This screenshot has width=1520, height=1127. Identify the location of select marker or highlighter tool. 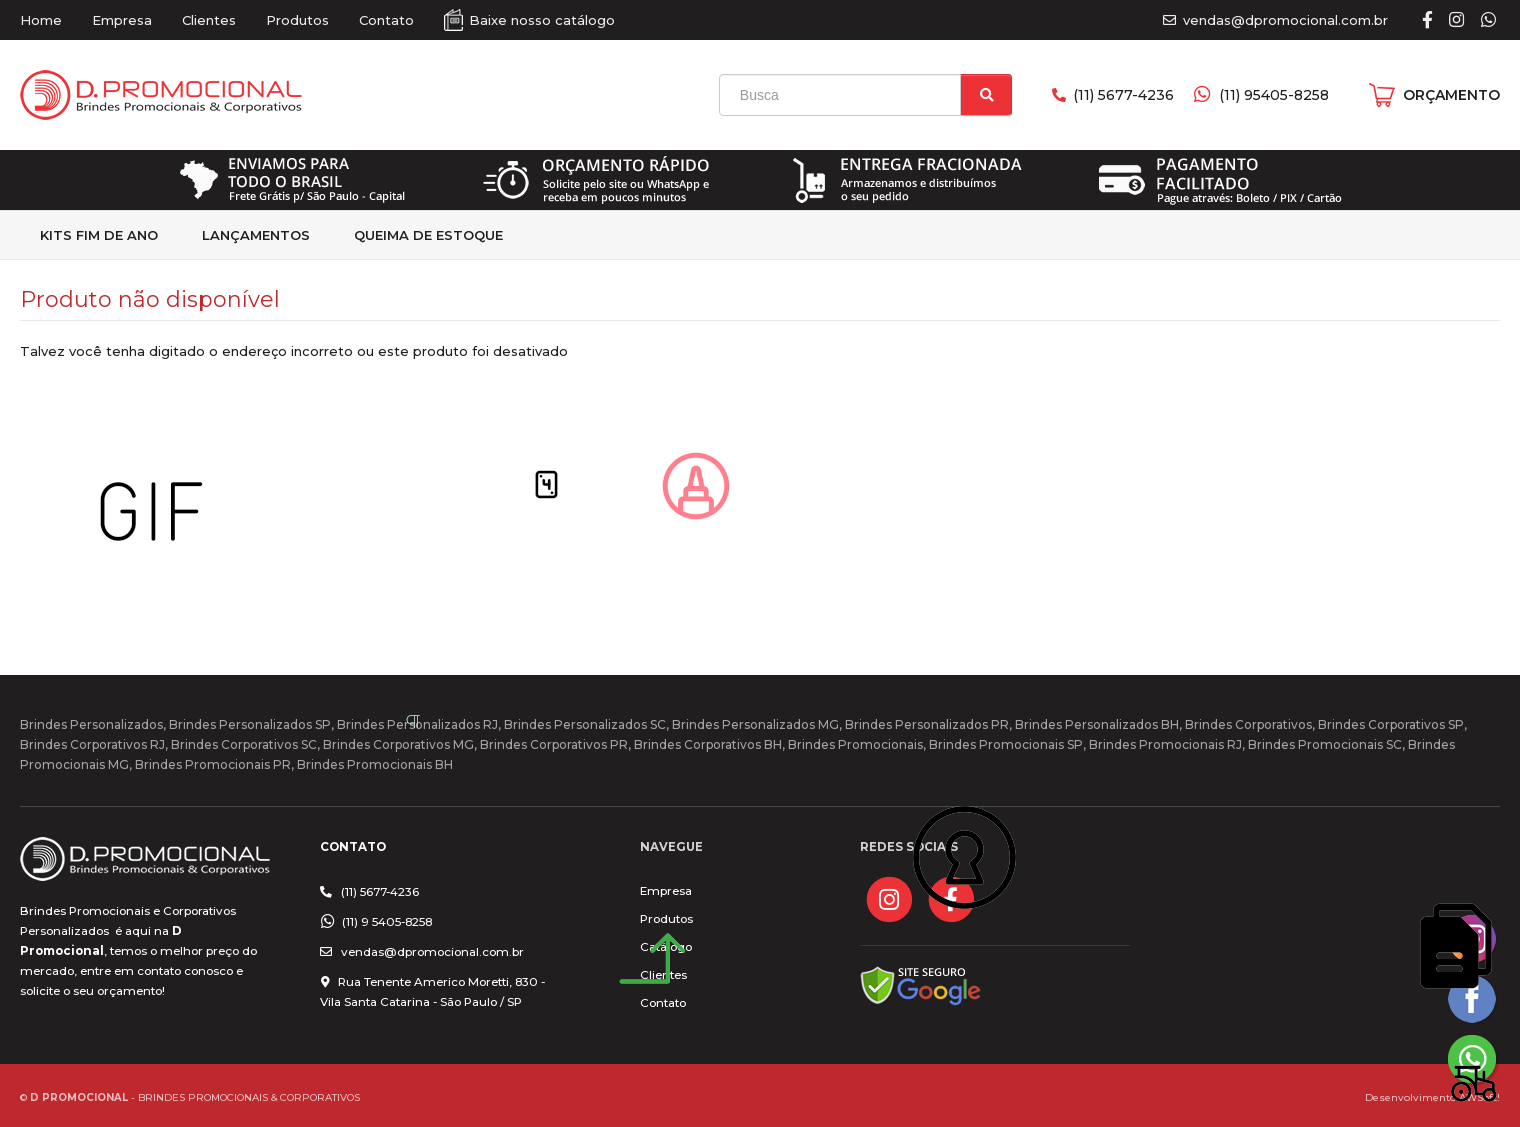
(696, 486).